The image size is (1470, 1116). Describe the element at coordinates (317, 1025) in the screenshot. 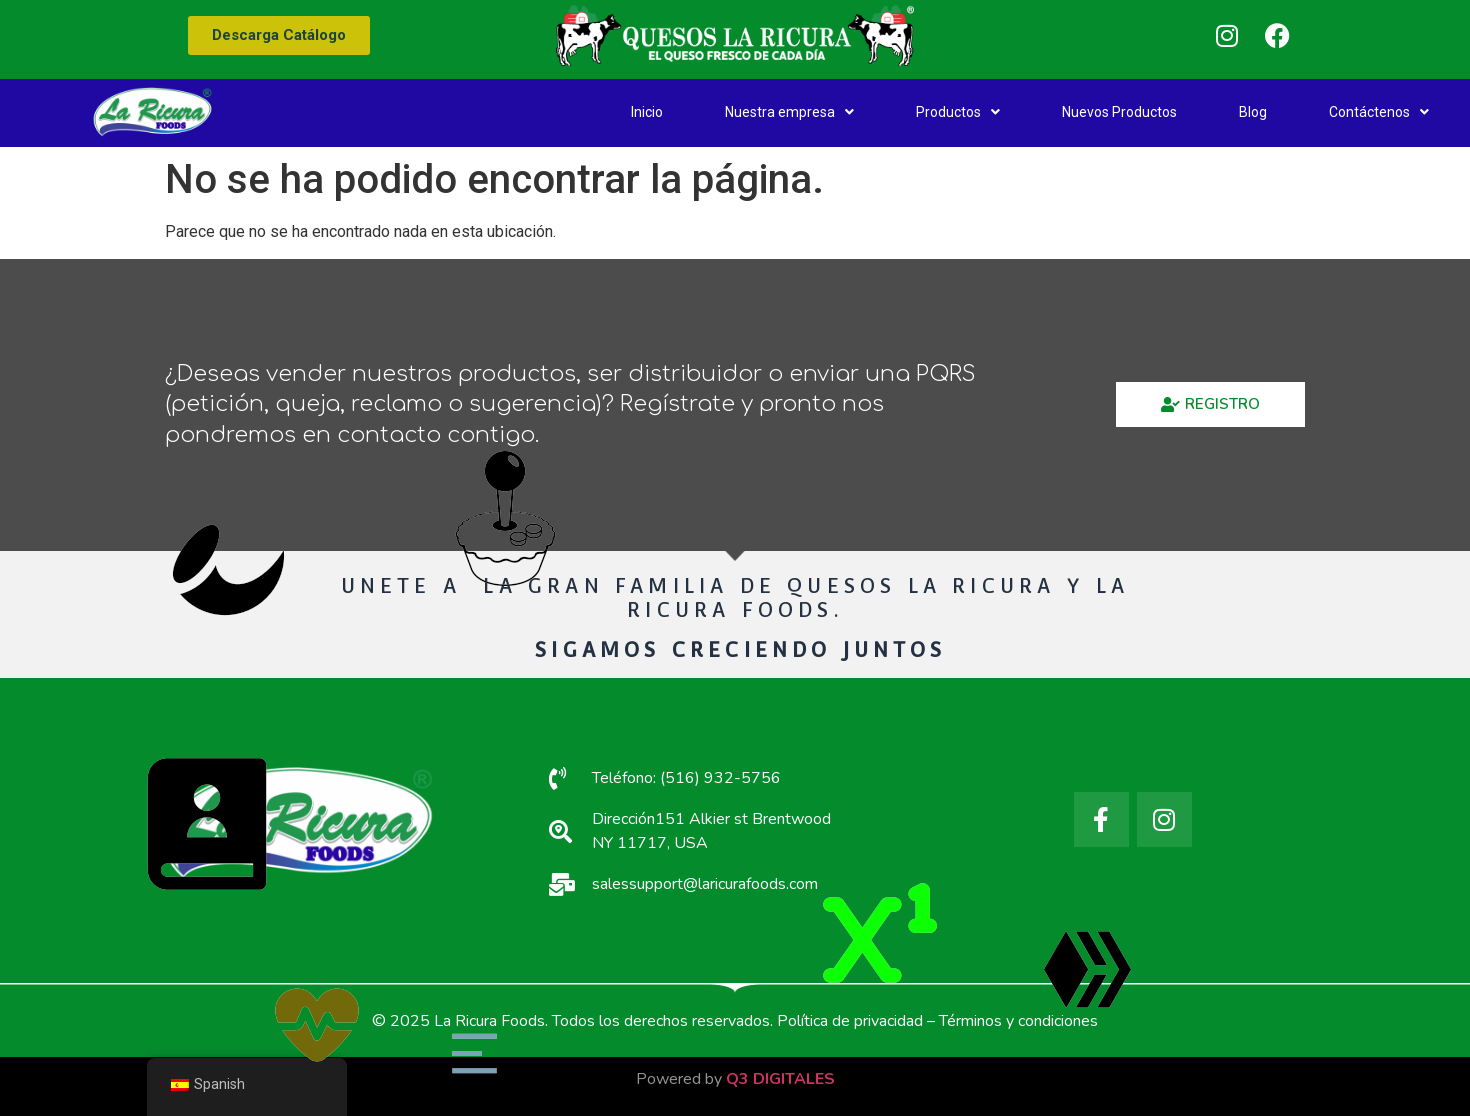

I see `view health or fitness tracking data` at that location.